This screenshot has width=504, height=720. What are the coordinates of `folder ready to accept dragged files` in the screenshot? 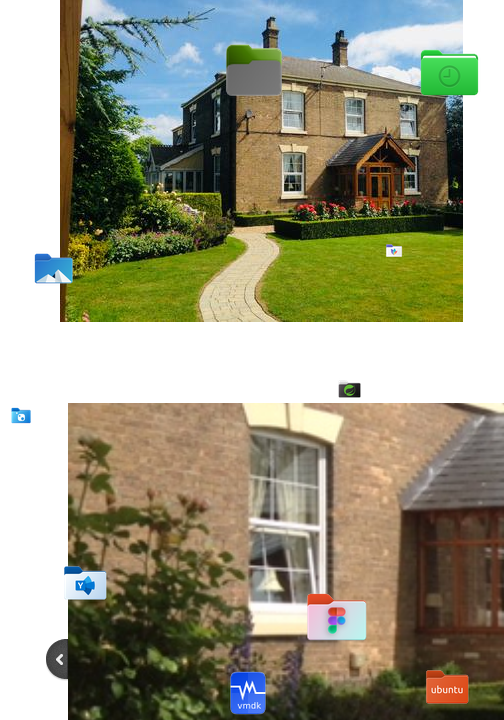 It's located at (254, 70).